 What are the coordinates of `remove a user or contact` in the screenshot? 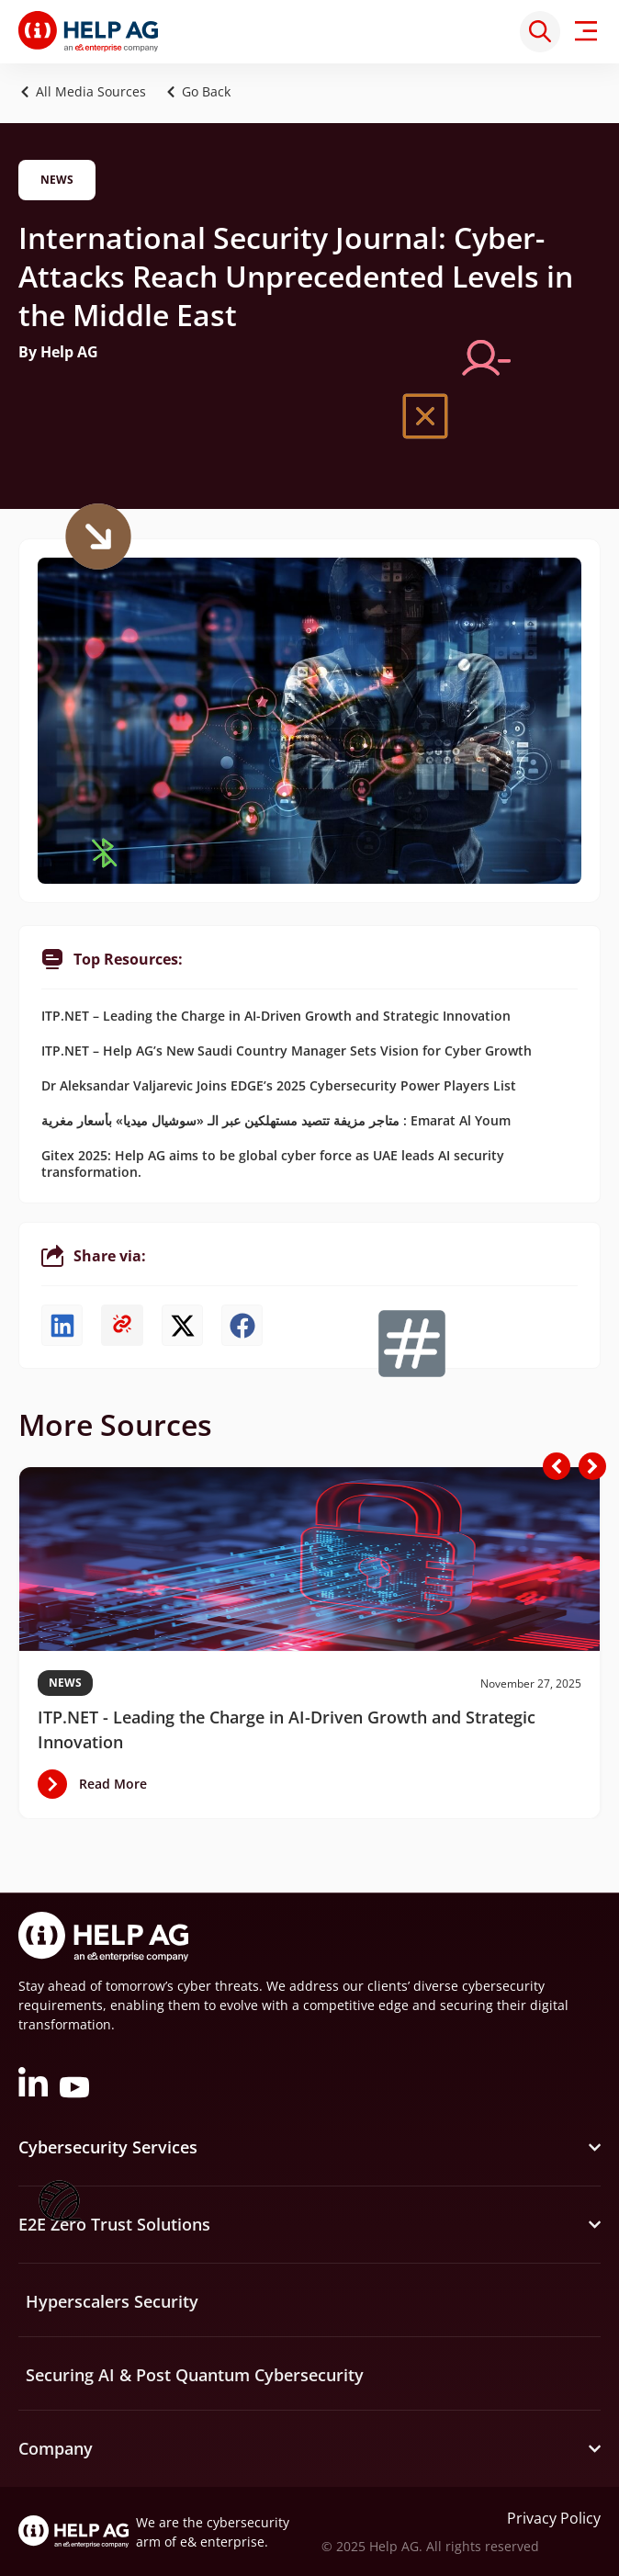 It's located at (485, 359).